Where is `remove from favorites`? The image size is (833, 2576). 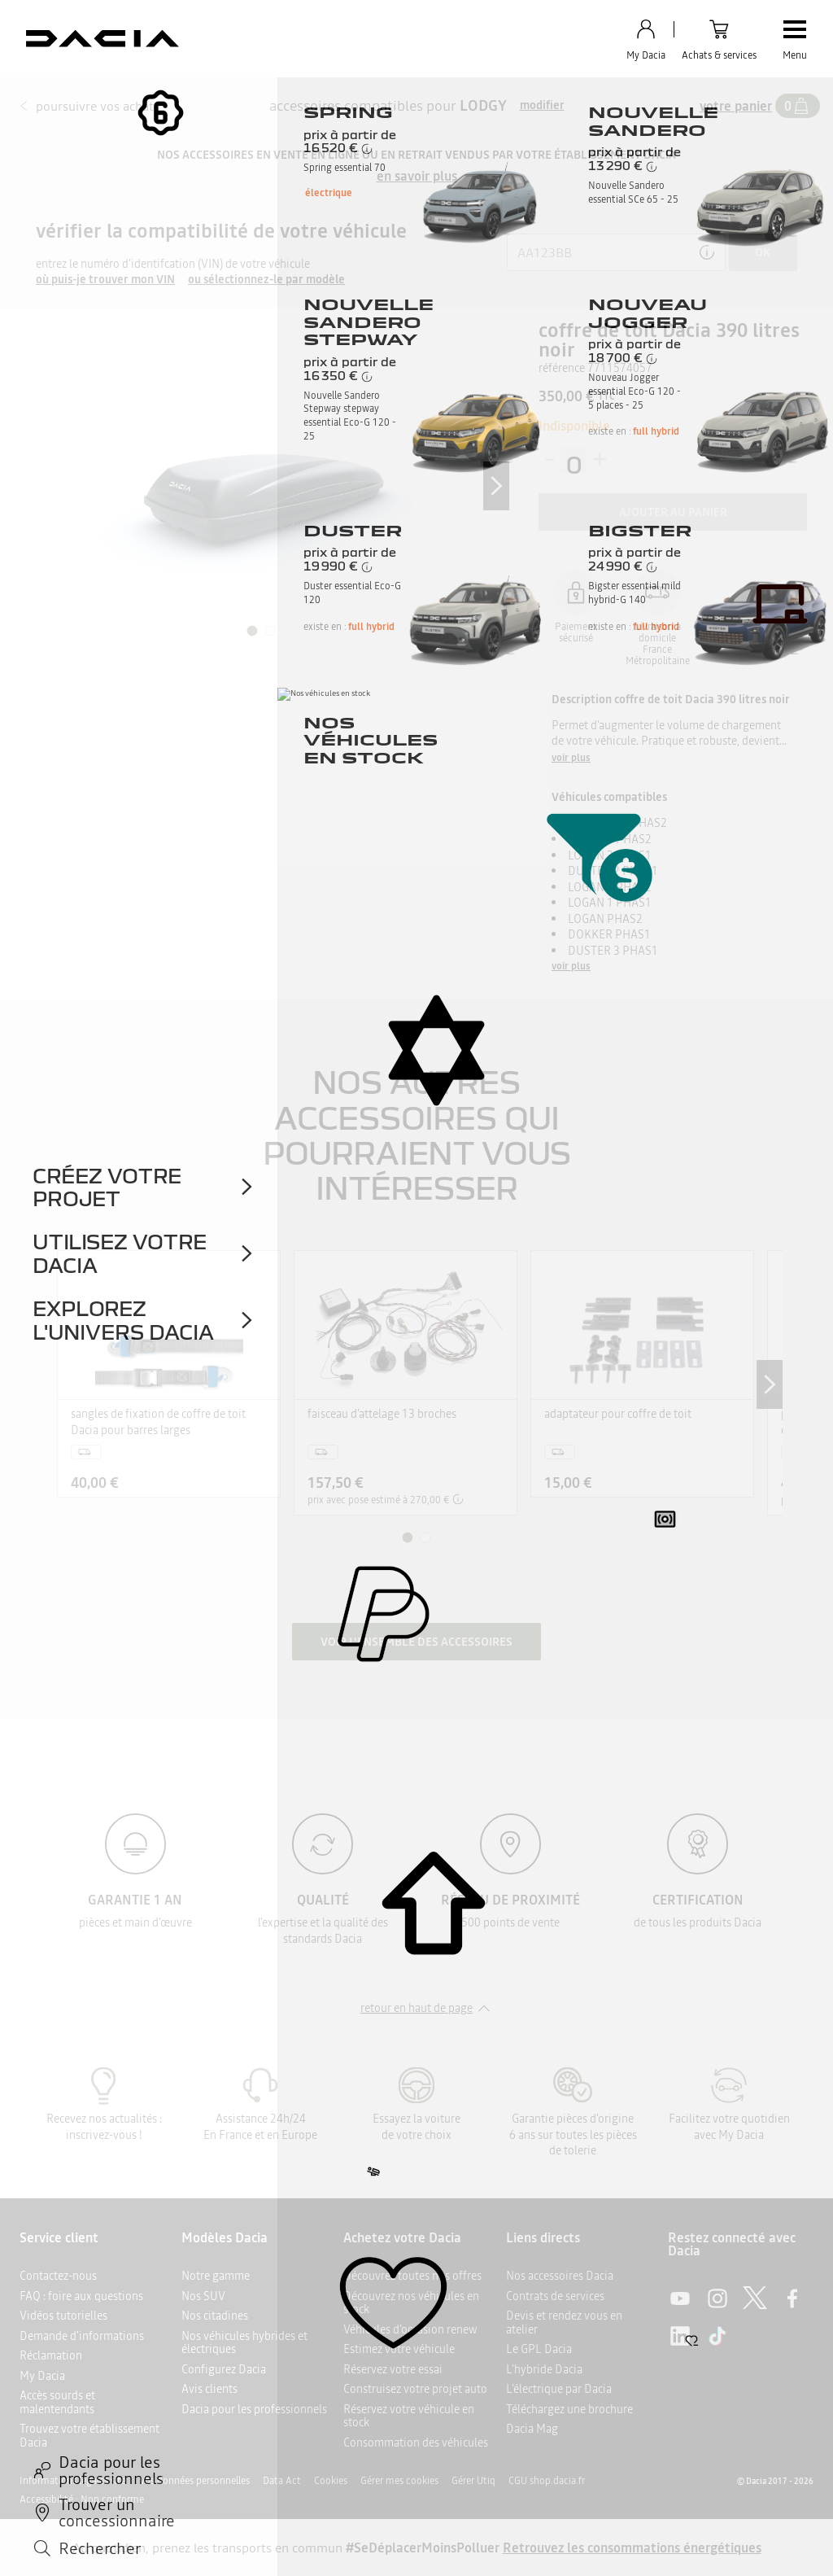
remove from favorites is located at coordinates (691, 2341).